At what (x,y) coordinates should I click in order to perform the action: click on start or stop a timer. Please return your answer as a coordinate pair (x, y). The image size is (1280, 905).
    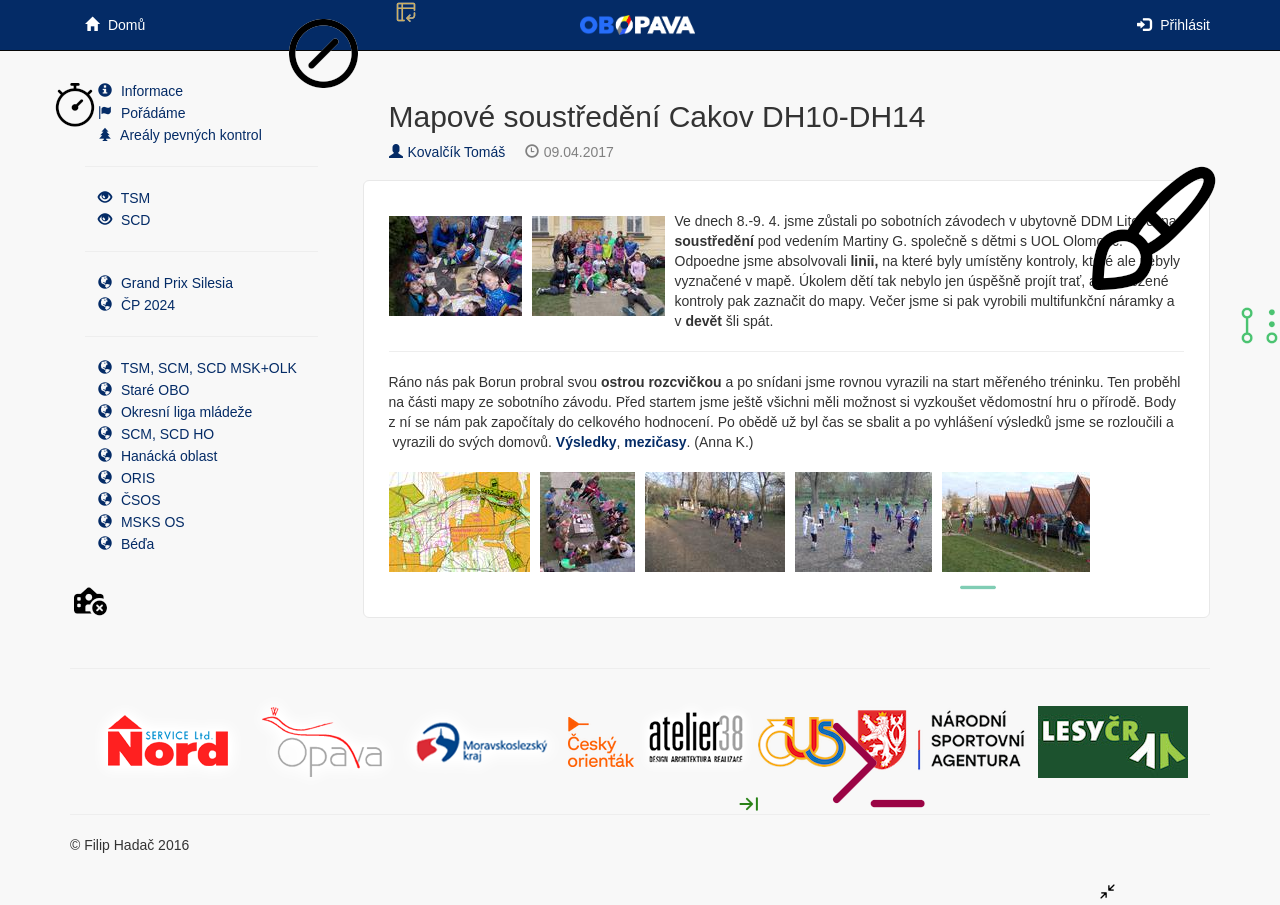
    Looking at the image, I should click on (75, 106).